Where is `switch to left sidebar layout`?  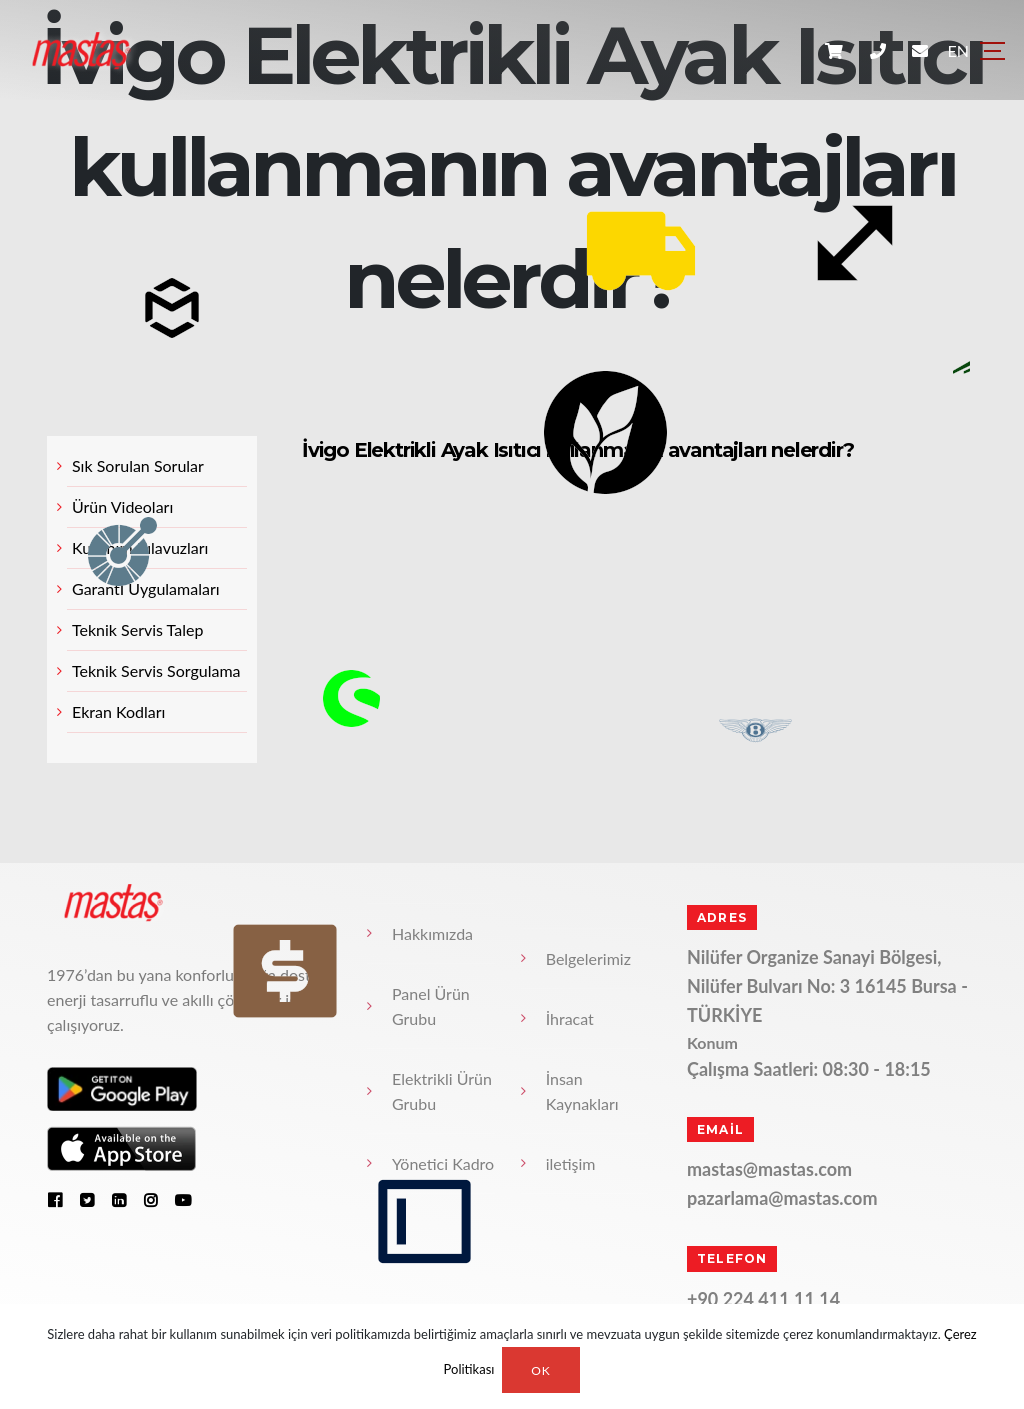
switch to left sidebar layout is located at coordinates (424, 1221).